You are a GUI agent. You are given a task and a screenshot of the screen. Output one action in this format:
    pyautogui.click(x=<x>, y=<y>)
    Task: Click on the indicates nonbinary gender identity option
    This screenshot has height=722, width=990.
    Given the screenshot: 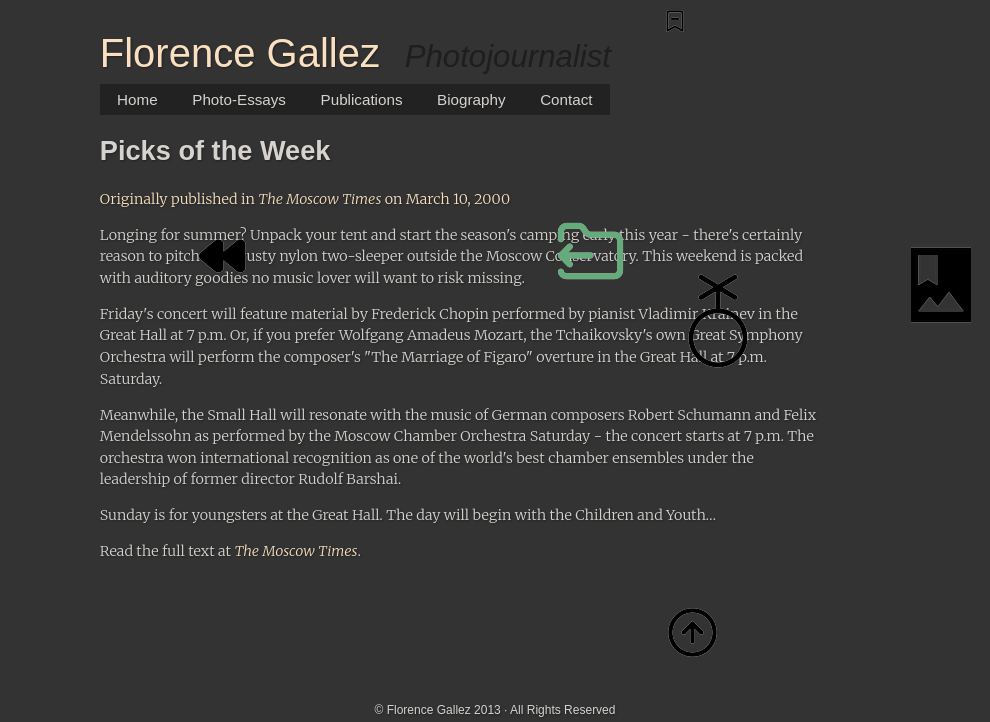 What is the action you would take?
    pyautogui.click(x=718, y=321)
    